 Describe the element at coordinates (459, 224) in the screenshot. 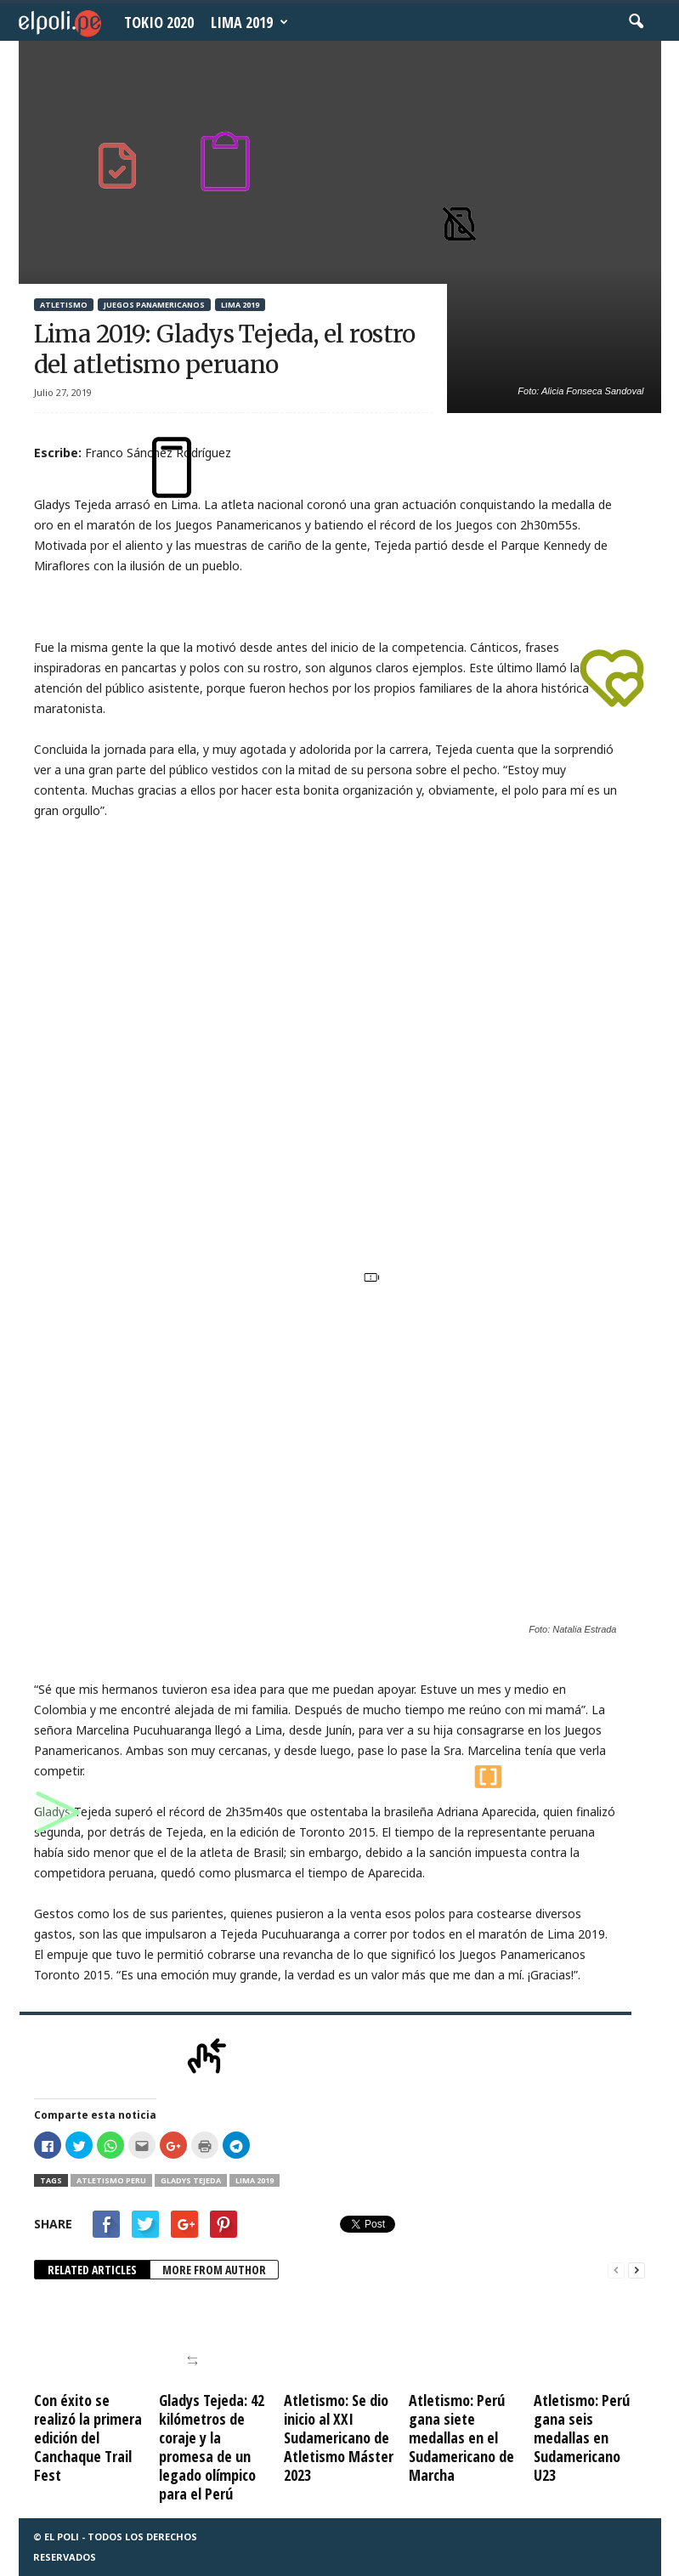

I see `item unavailable for takeout or delivery` at that location.